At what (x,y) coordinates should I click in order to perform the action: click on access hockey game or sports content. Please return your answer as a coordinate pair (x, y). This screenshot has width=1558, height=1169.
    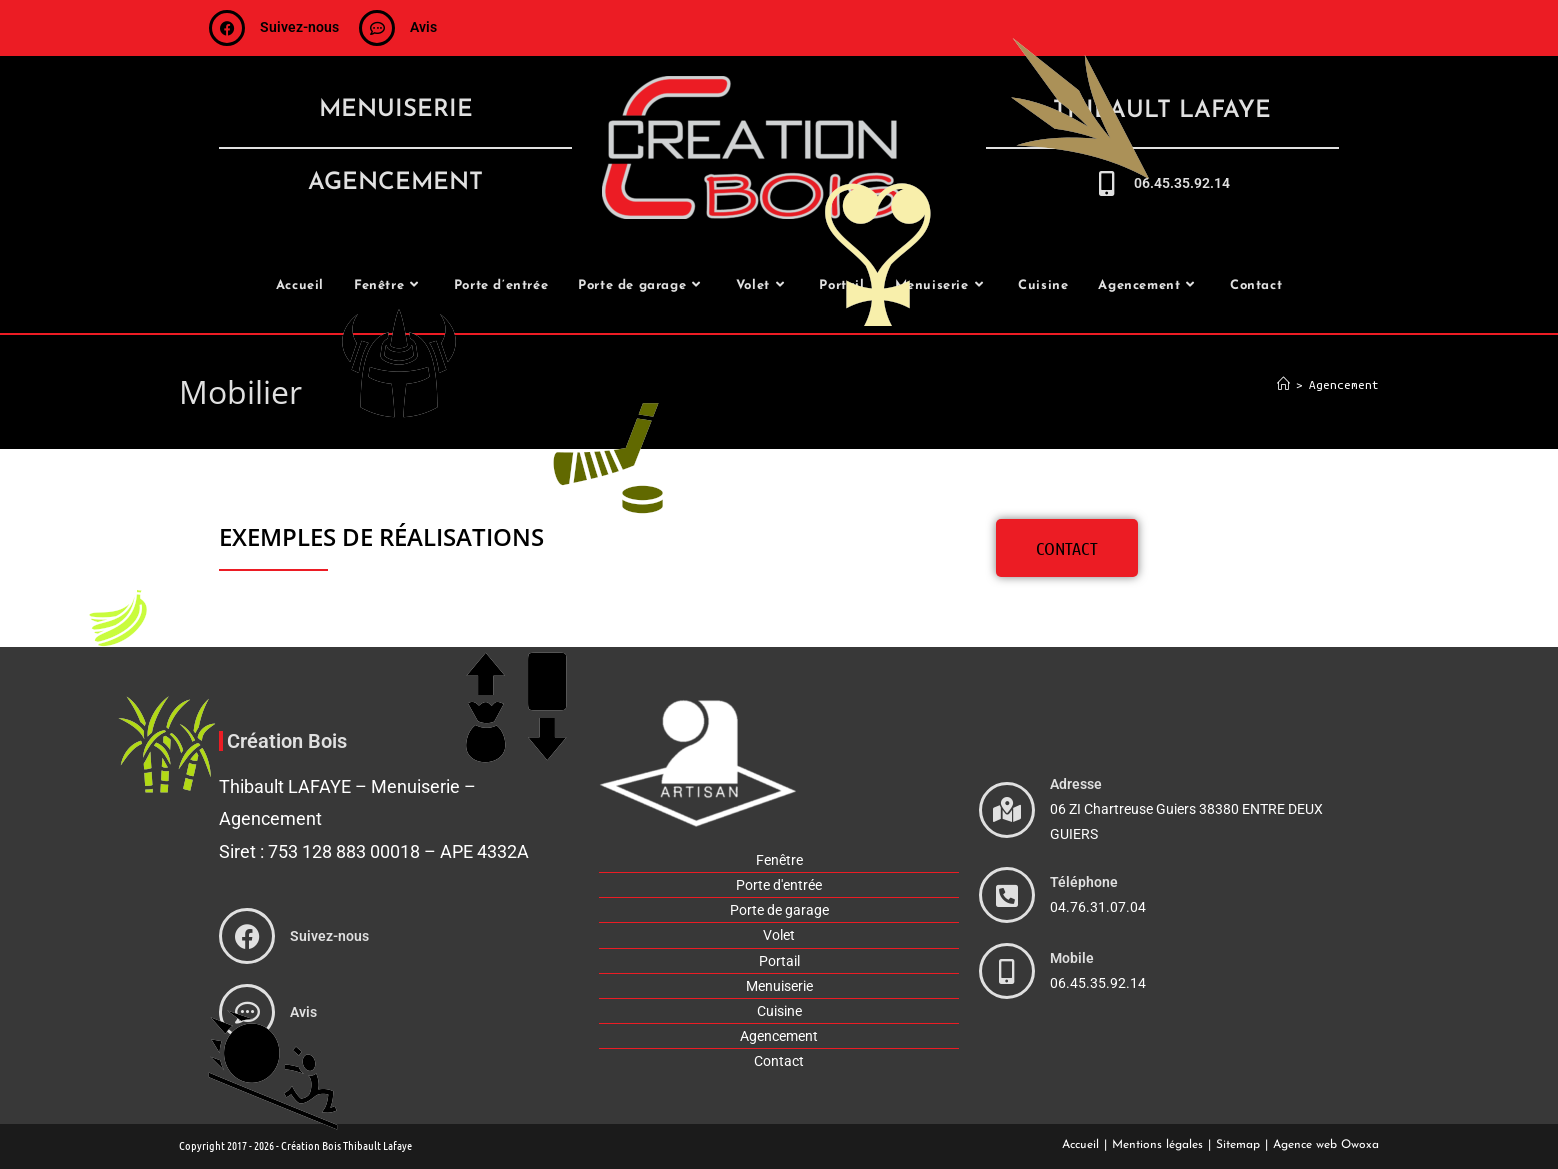
    Looking at the image, I should click on (608, 458).